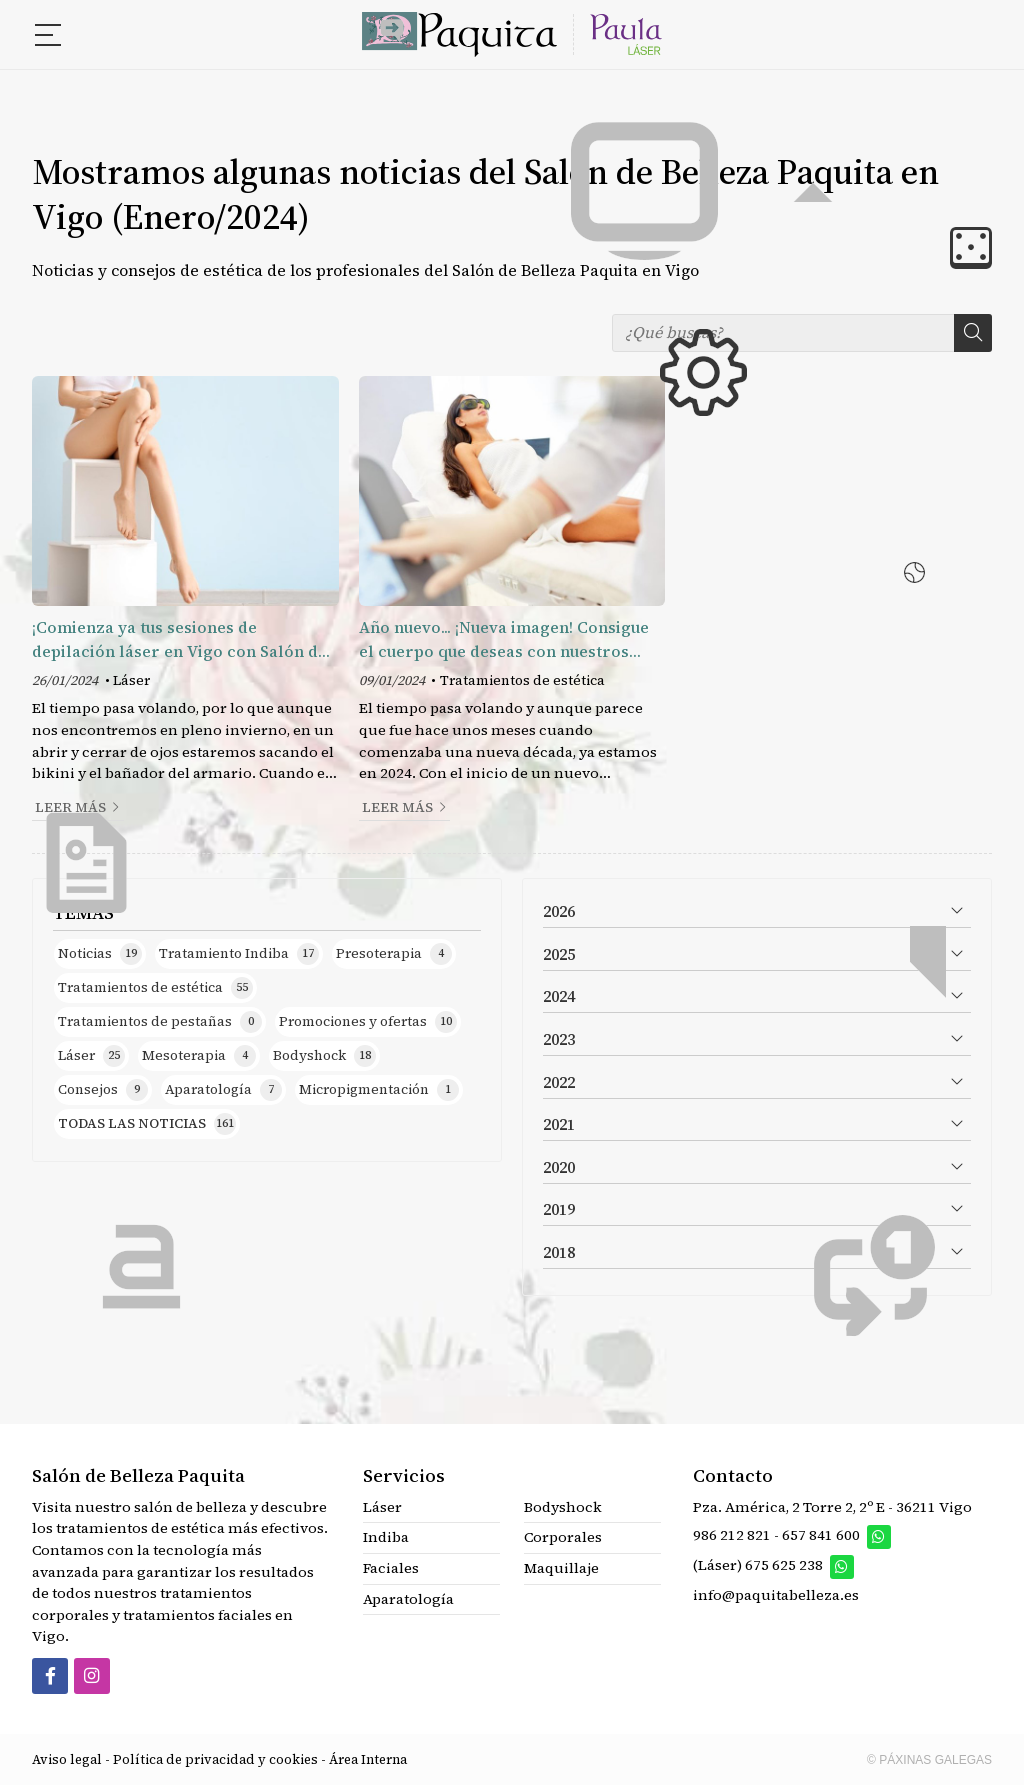 The width and height of the screenshot is (1024, 1785). I want to click on launch tali dice game, so click(971, 248).